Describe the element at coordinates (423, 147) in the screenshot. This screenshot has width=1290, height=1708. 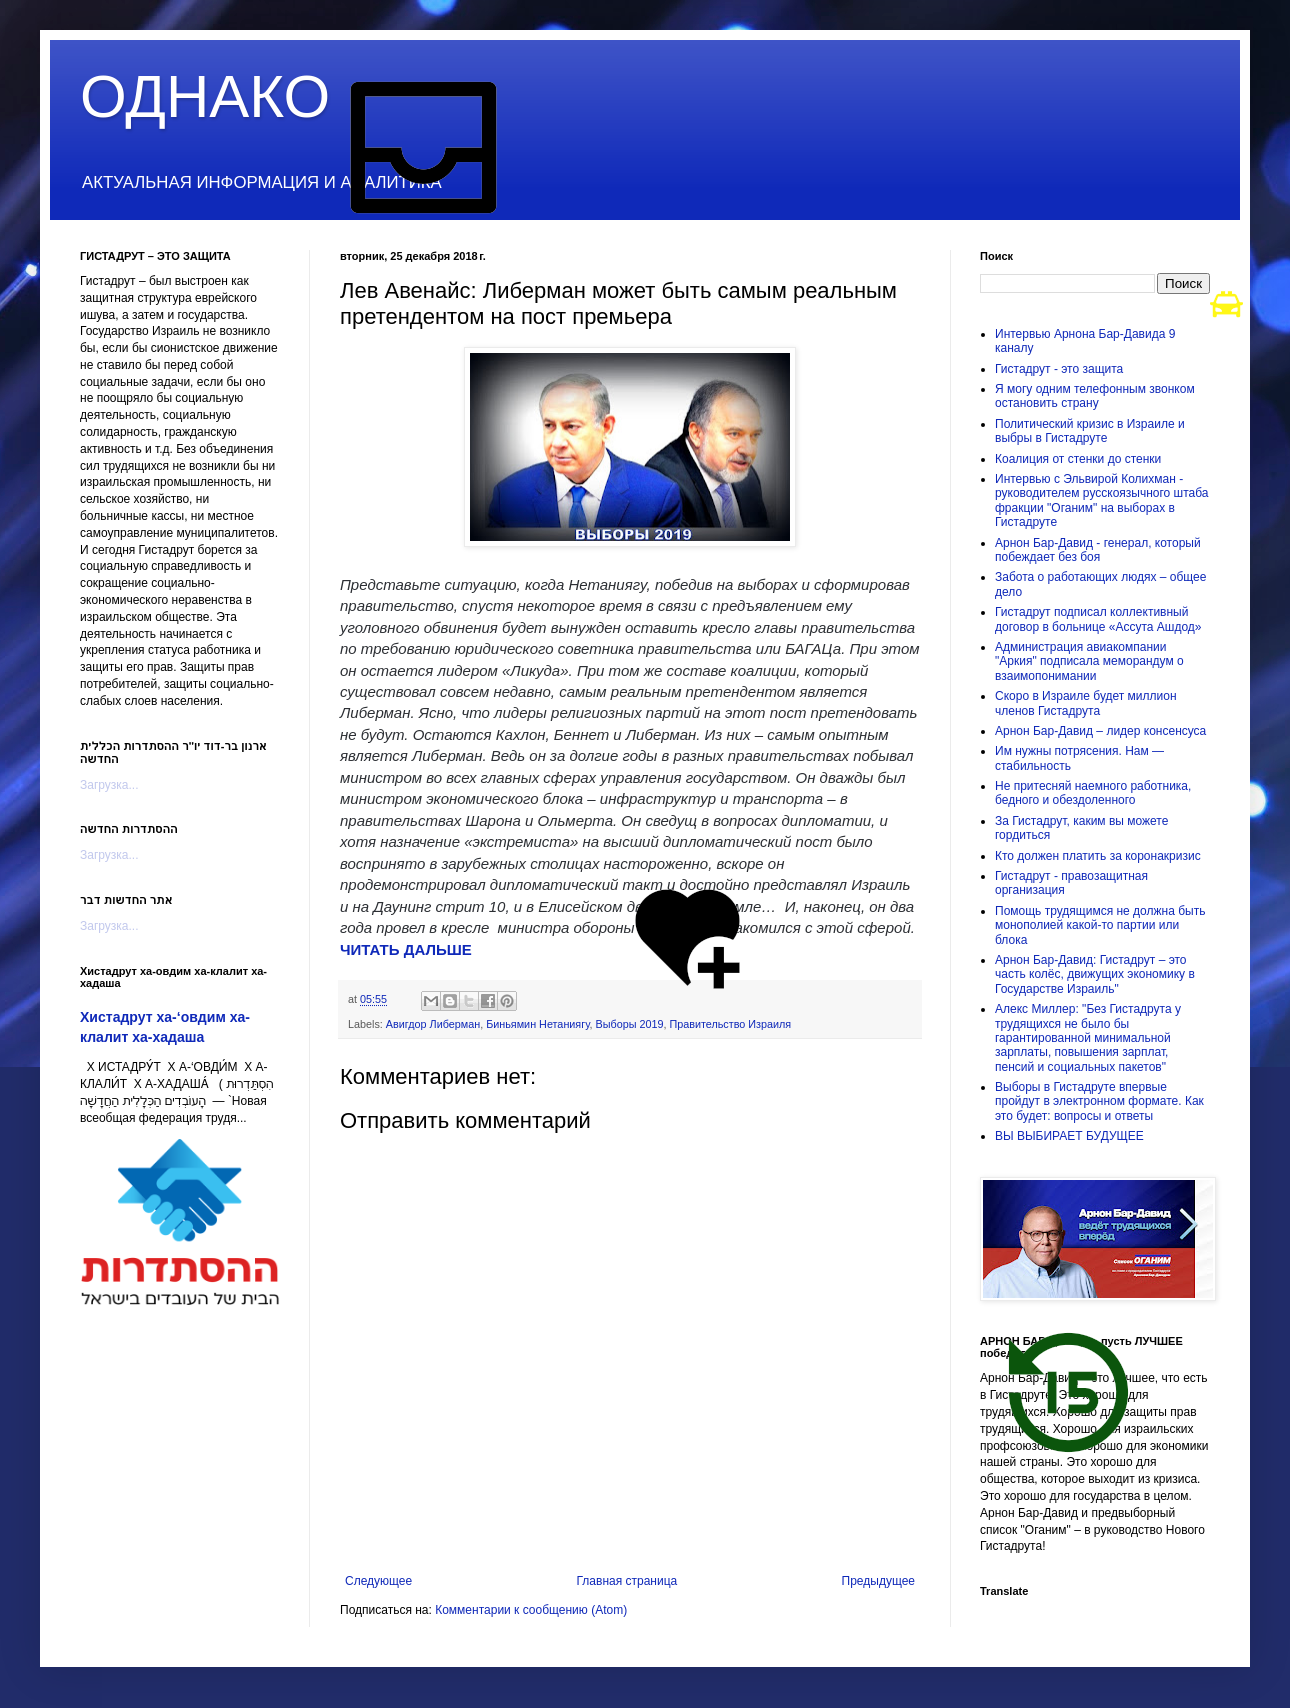
I see `view your inbox` at that location.